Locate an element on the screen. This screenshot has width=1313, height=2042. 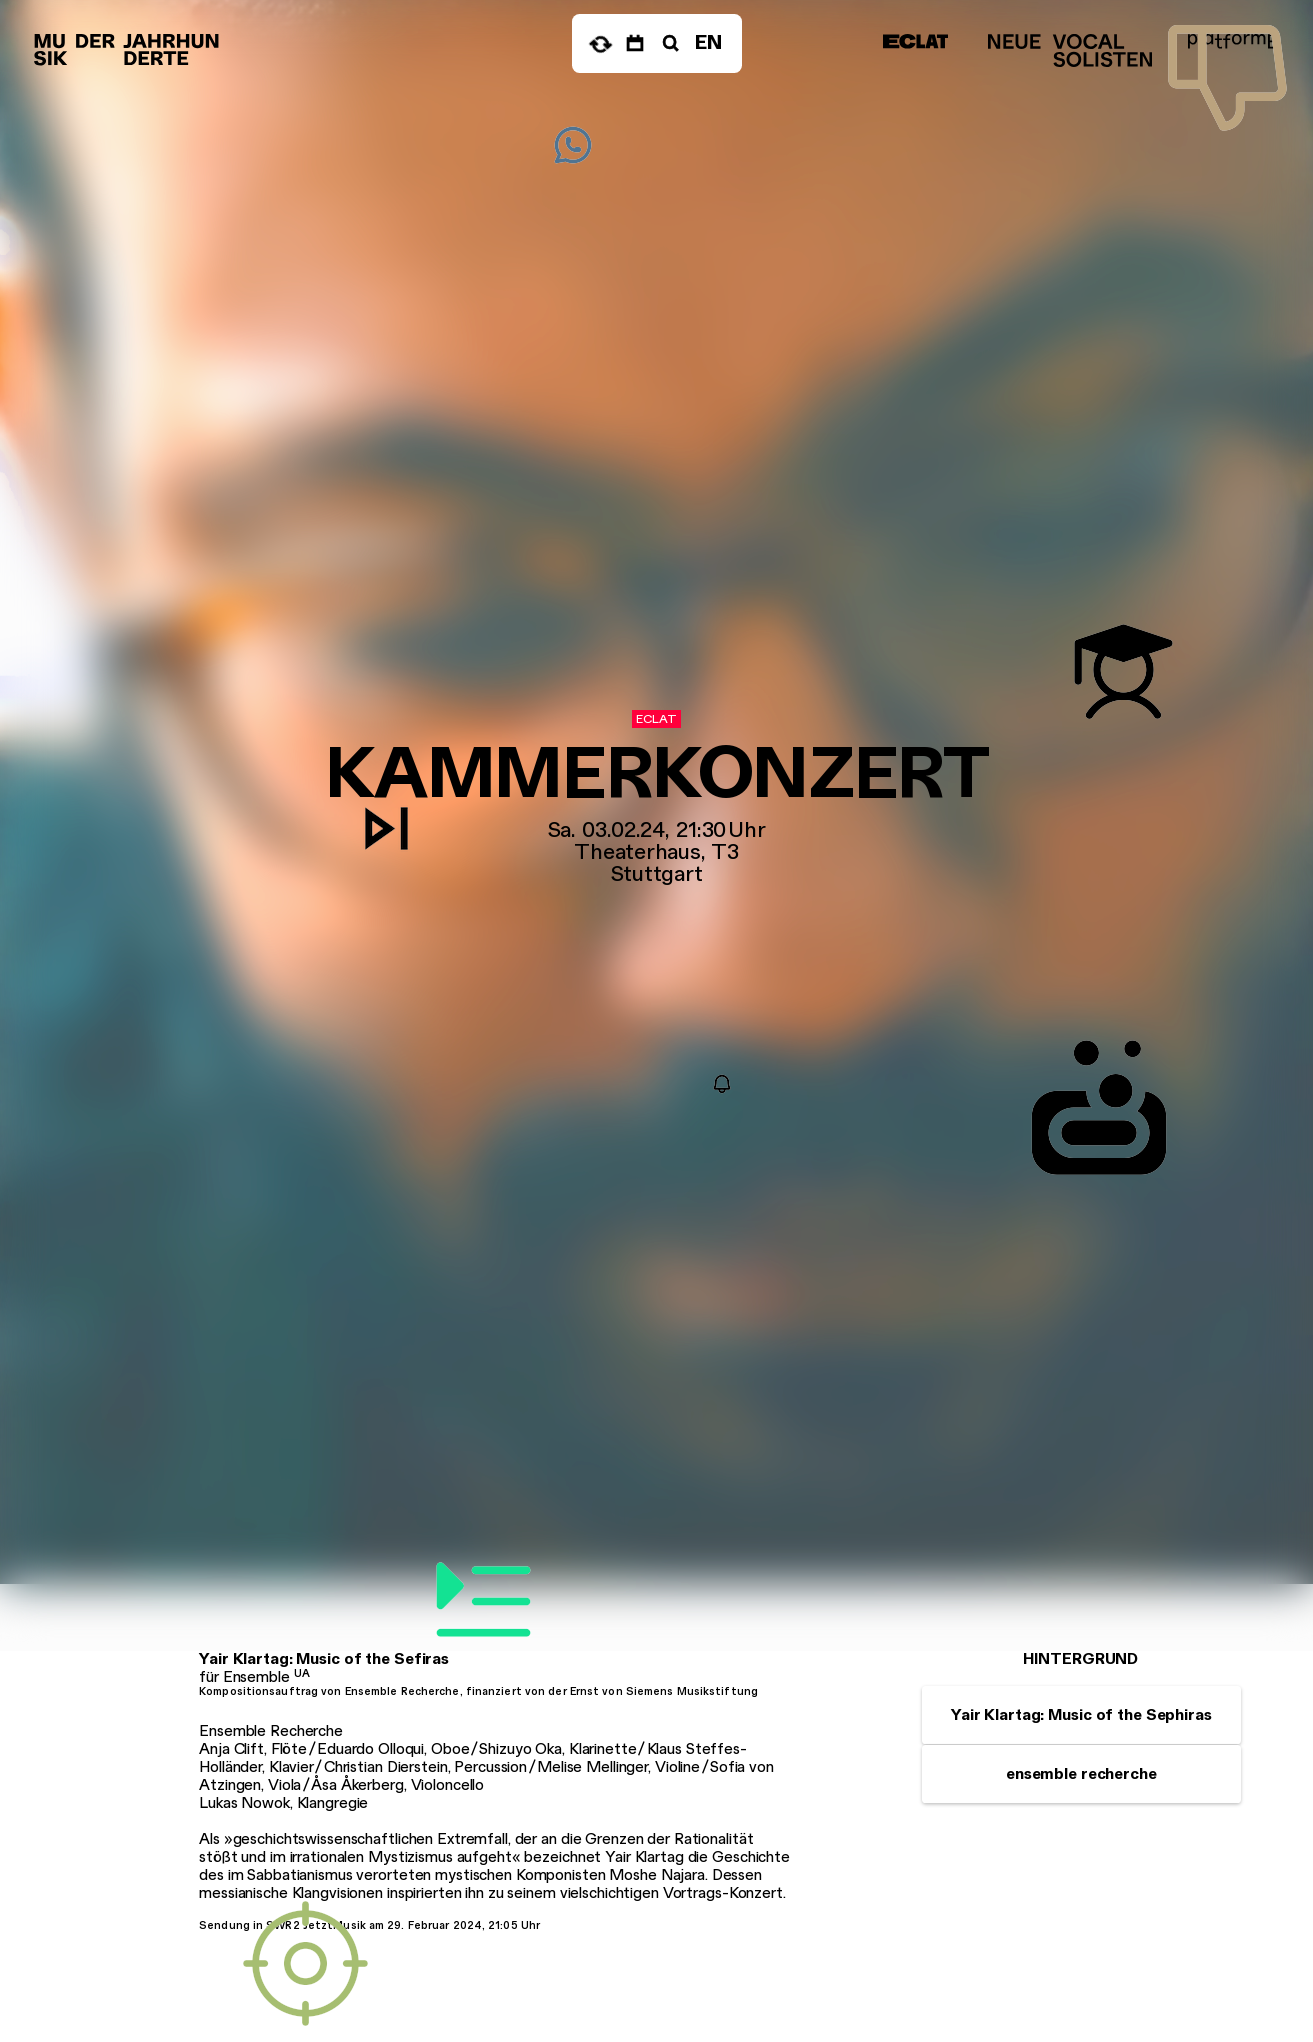
indicates hand washing or hygiene station is located at coordinates (1099, 1116).